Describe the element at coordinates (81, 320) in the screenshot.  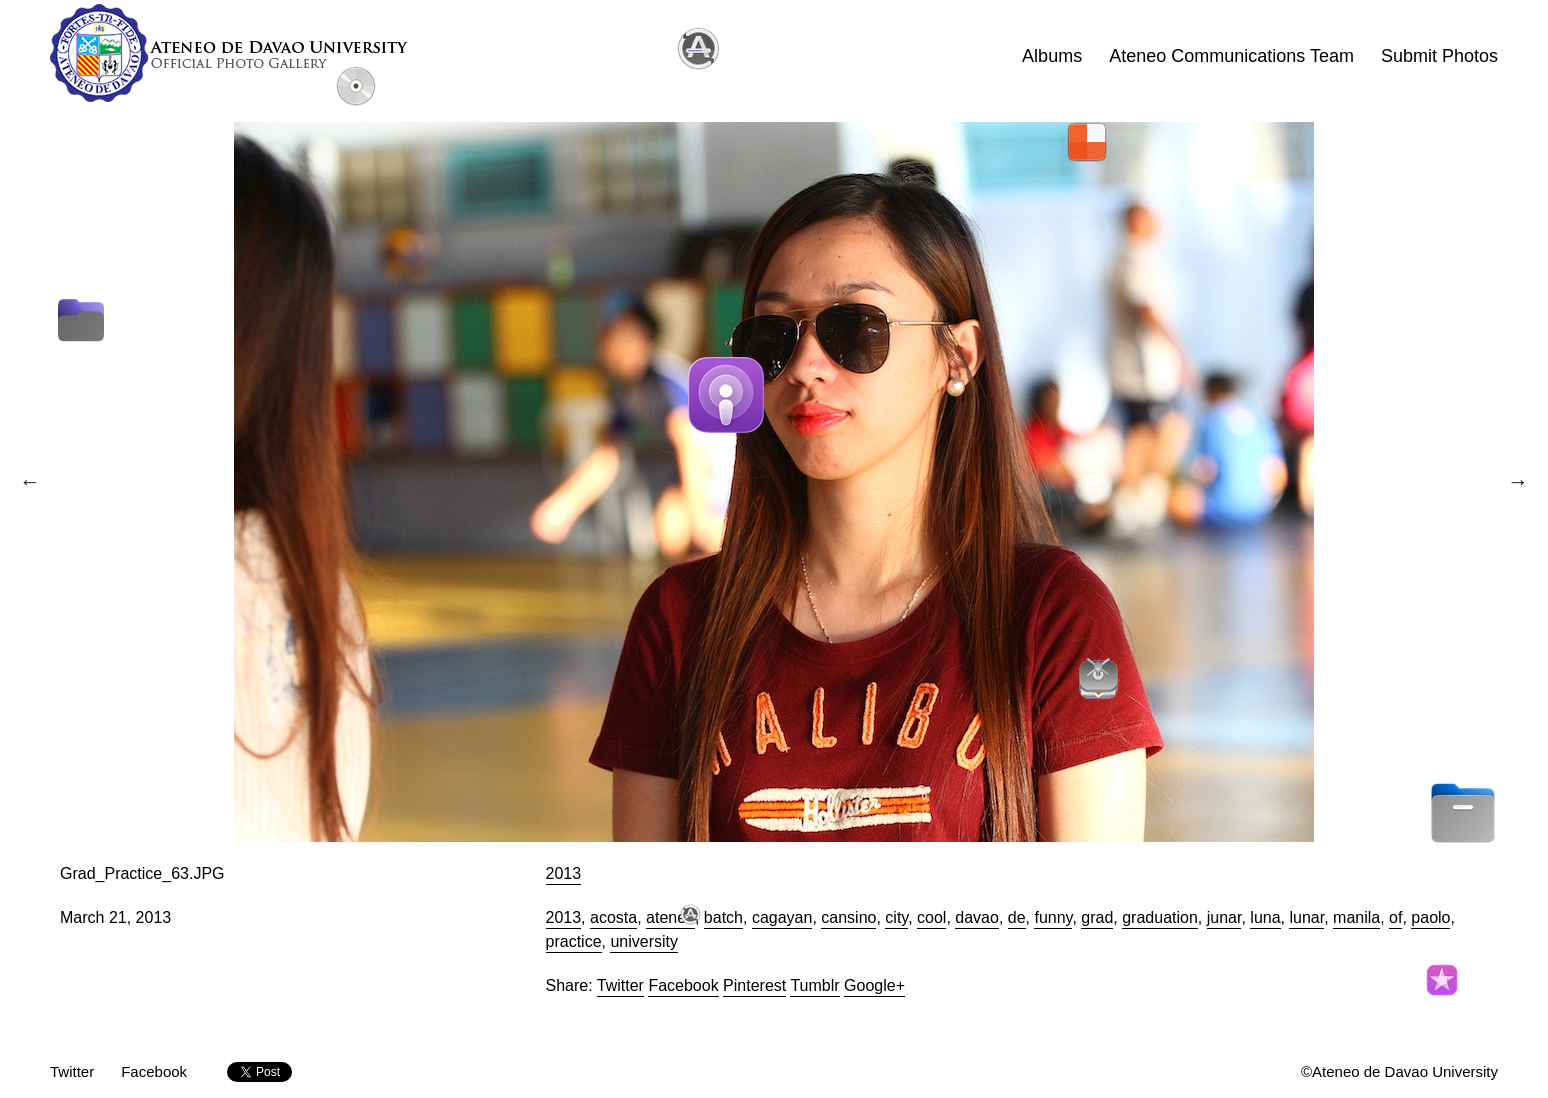
I see `view contents of an open folder` at that location.